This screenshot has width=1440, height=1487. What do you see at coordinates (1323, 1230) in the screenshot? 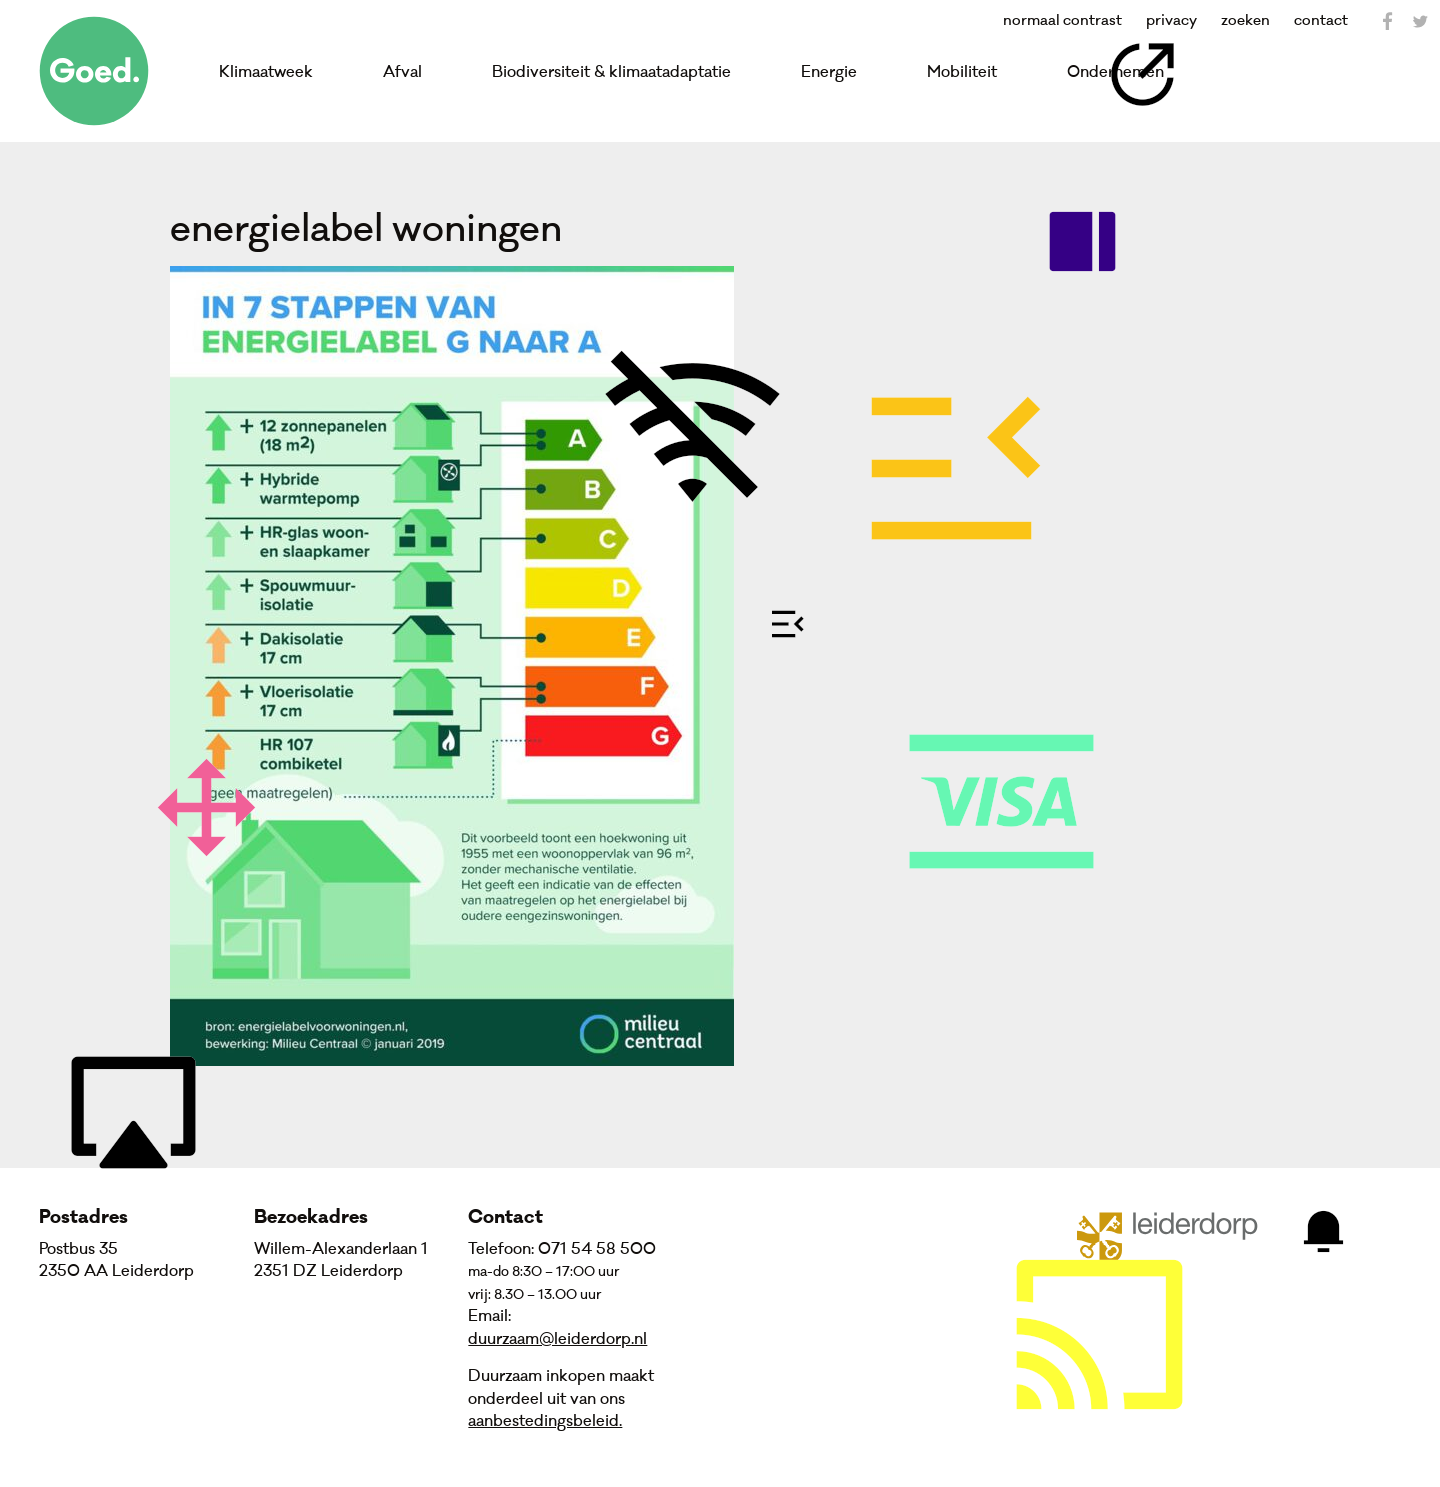
I see `notification or alert indicator` at bounding box center [1323, 1230].